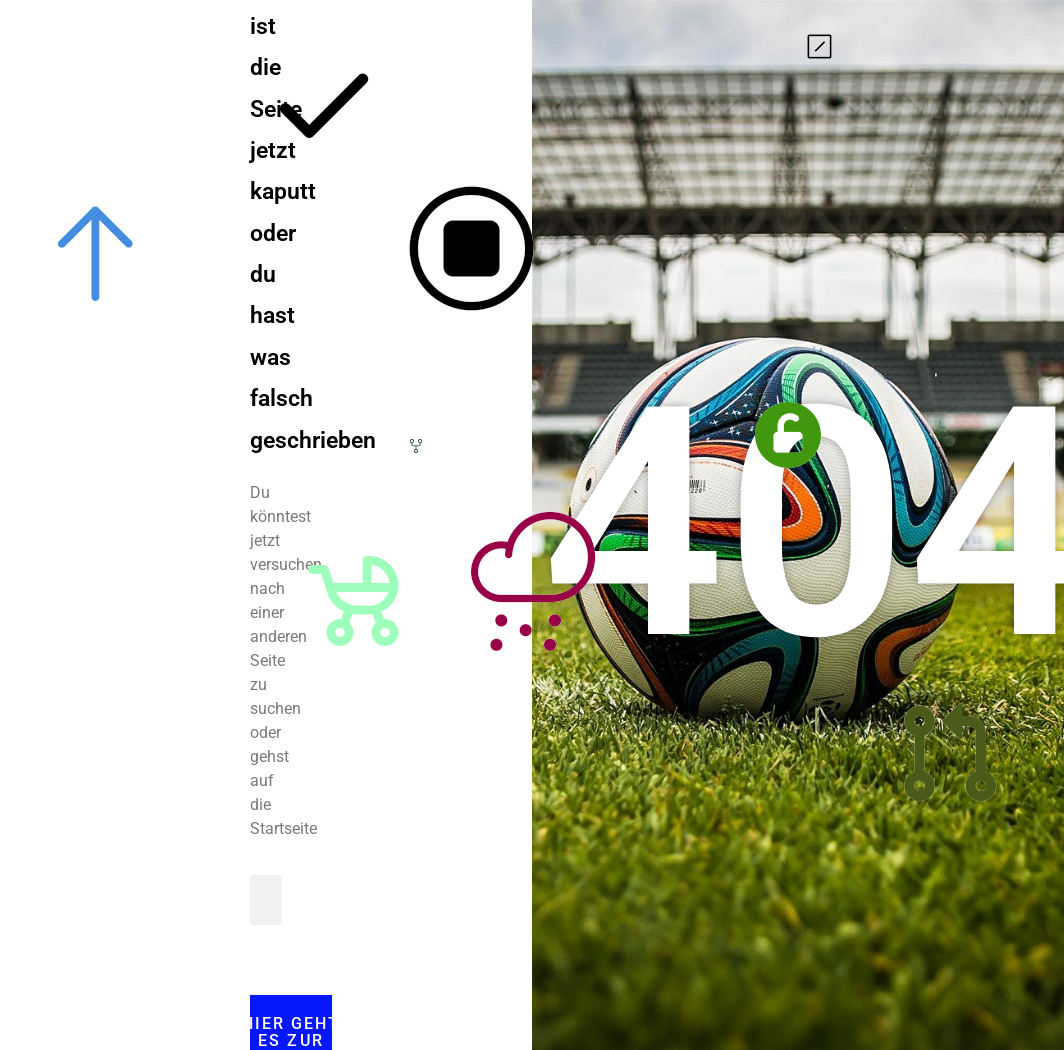  Describe the element at coordinates (533, 579) in the screenshot. I see `indicates snowy weather conditions` at that location.